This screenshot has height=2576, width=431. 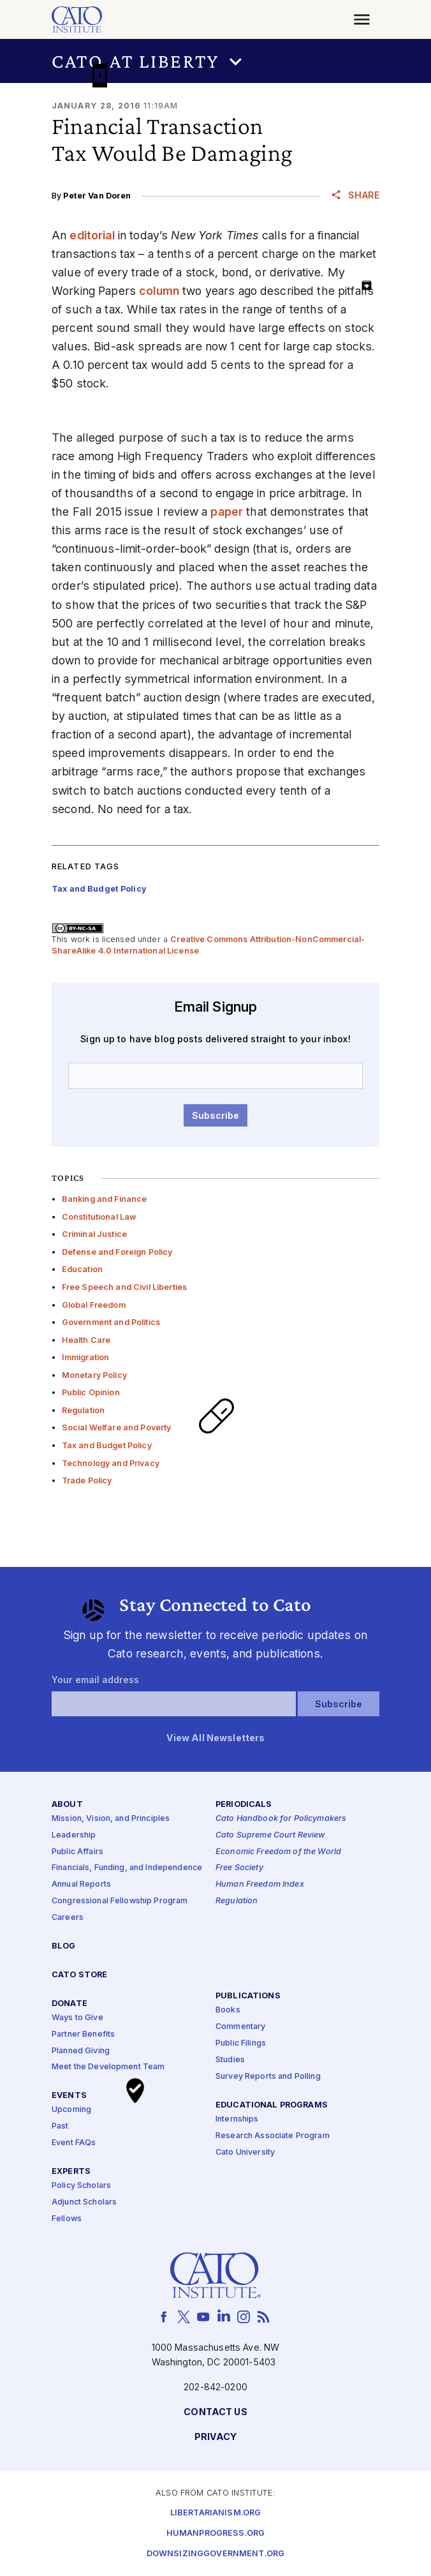 What do you see at coordinates (99, 75) in the screenshot?
I see `find nearby electric vehicle charging stations` at bounding box center [99, 75].